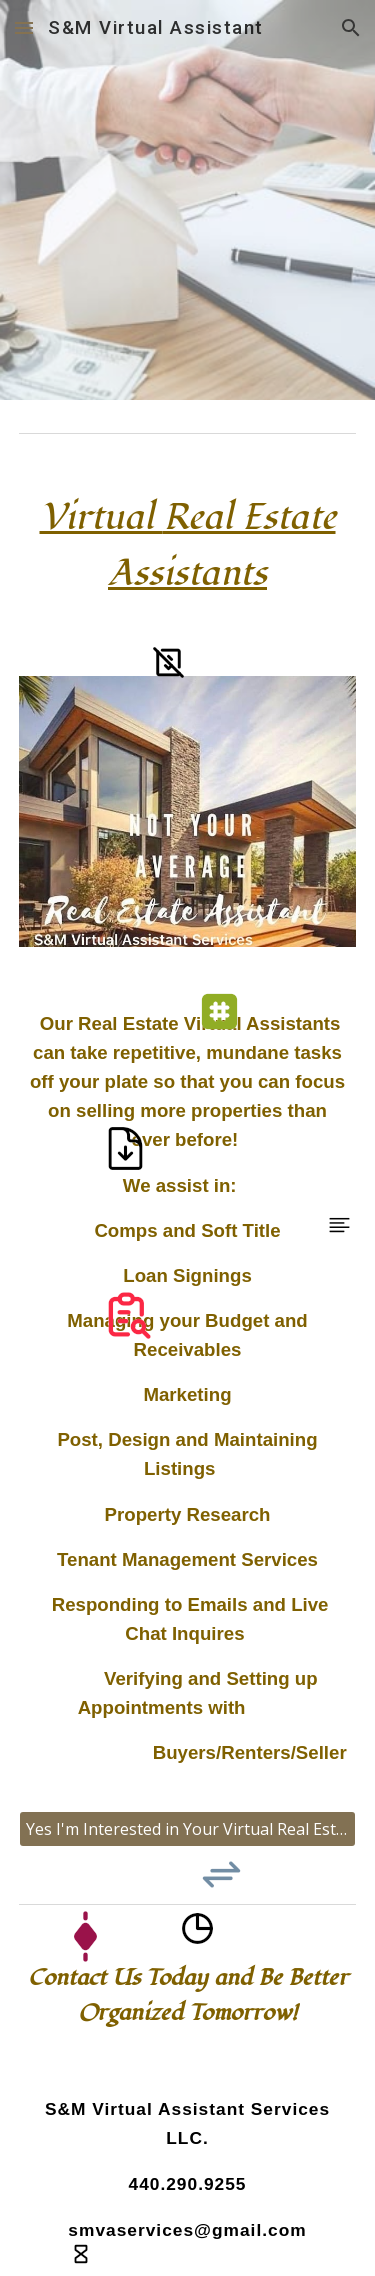 The image size is (375, 2276). I want to click on align text to the left, so click(339, 1225).